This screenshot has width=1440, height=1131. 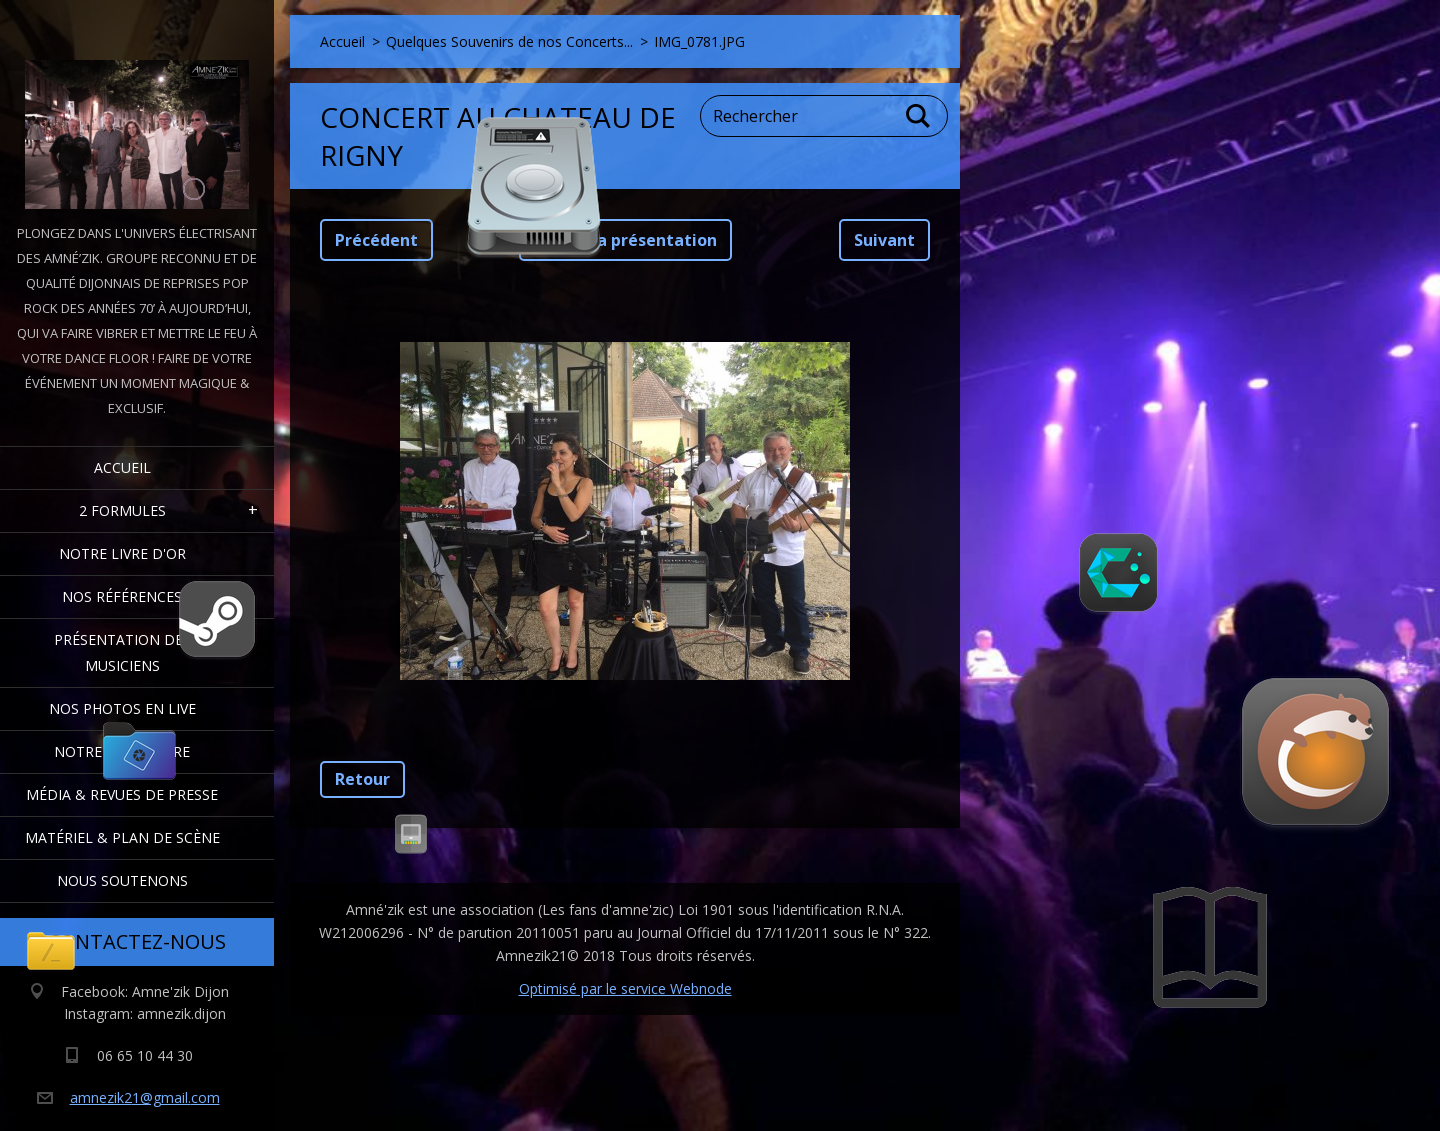 What do you see at coordinates (217, 619) in the screenshot?
I see `open steamos application` at bounding box center [217, 619].